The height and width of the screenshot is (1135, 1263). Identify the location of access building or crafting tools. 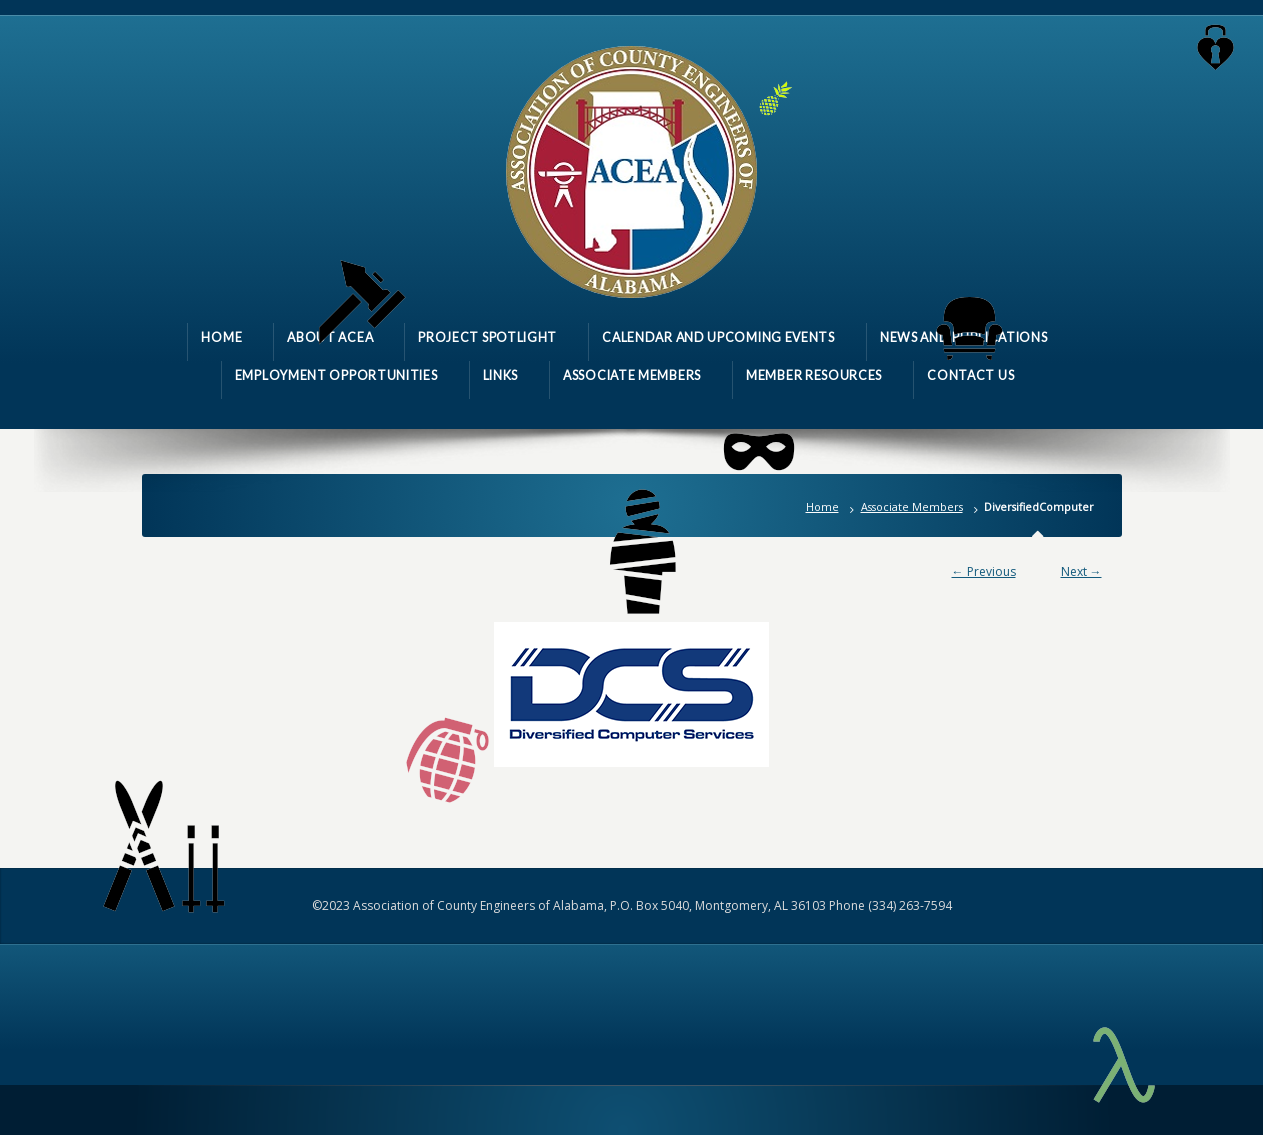
(364, 304).